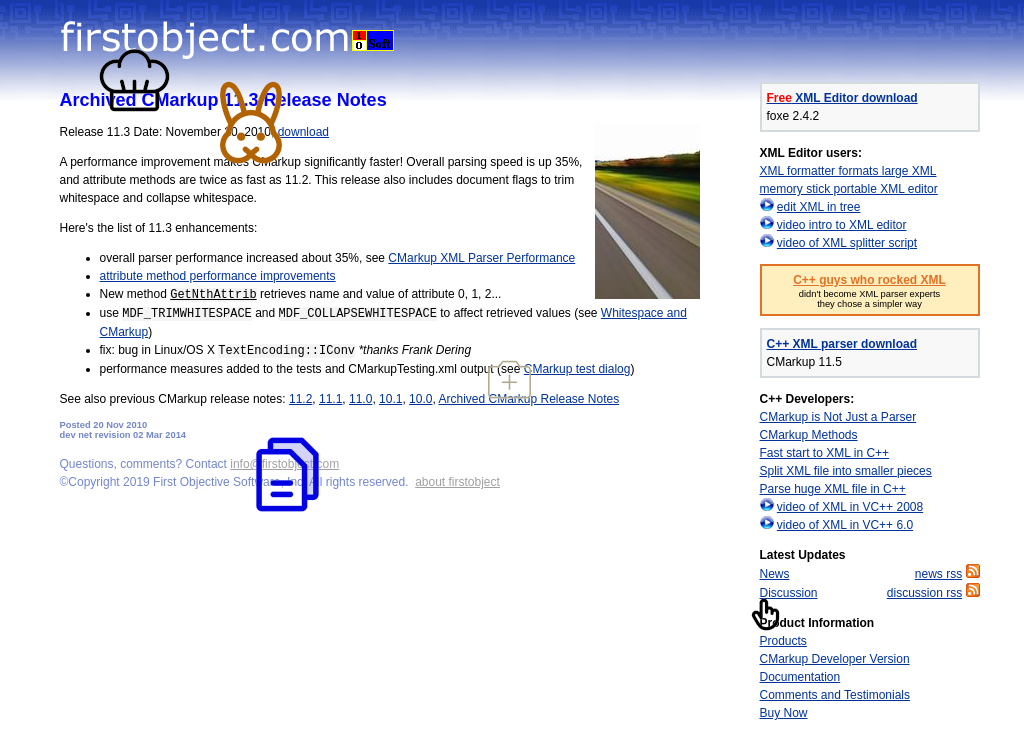 This screenshot has height=734, width=1024. I want to click on add a new photo, so click(509, 380).